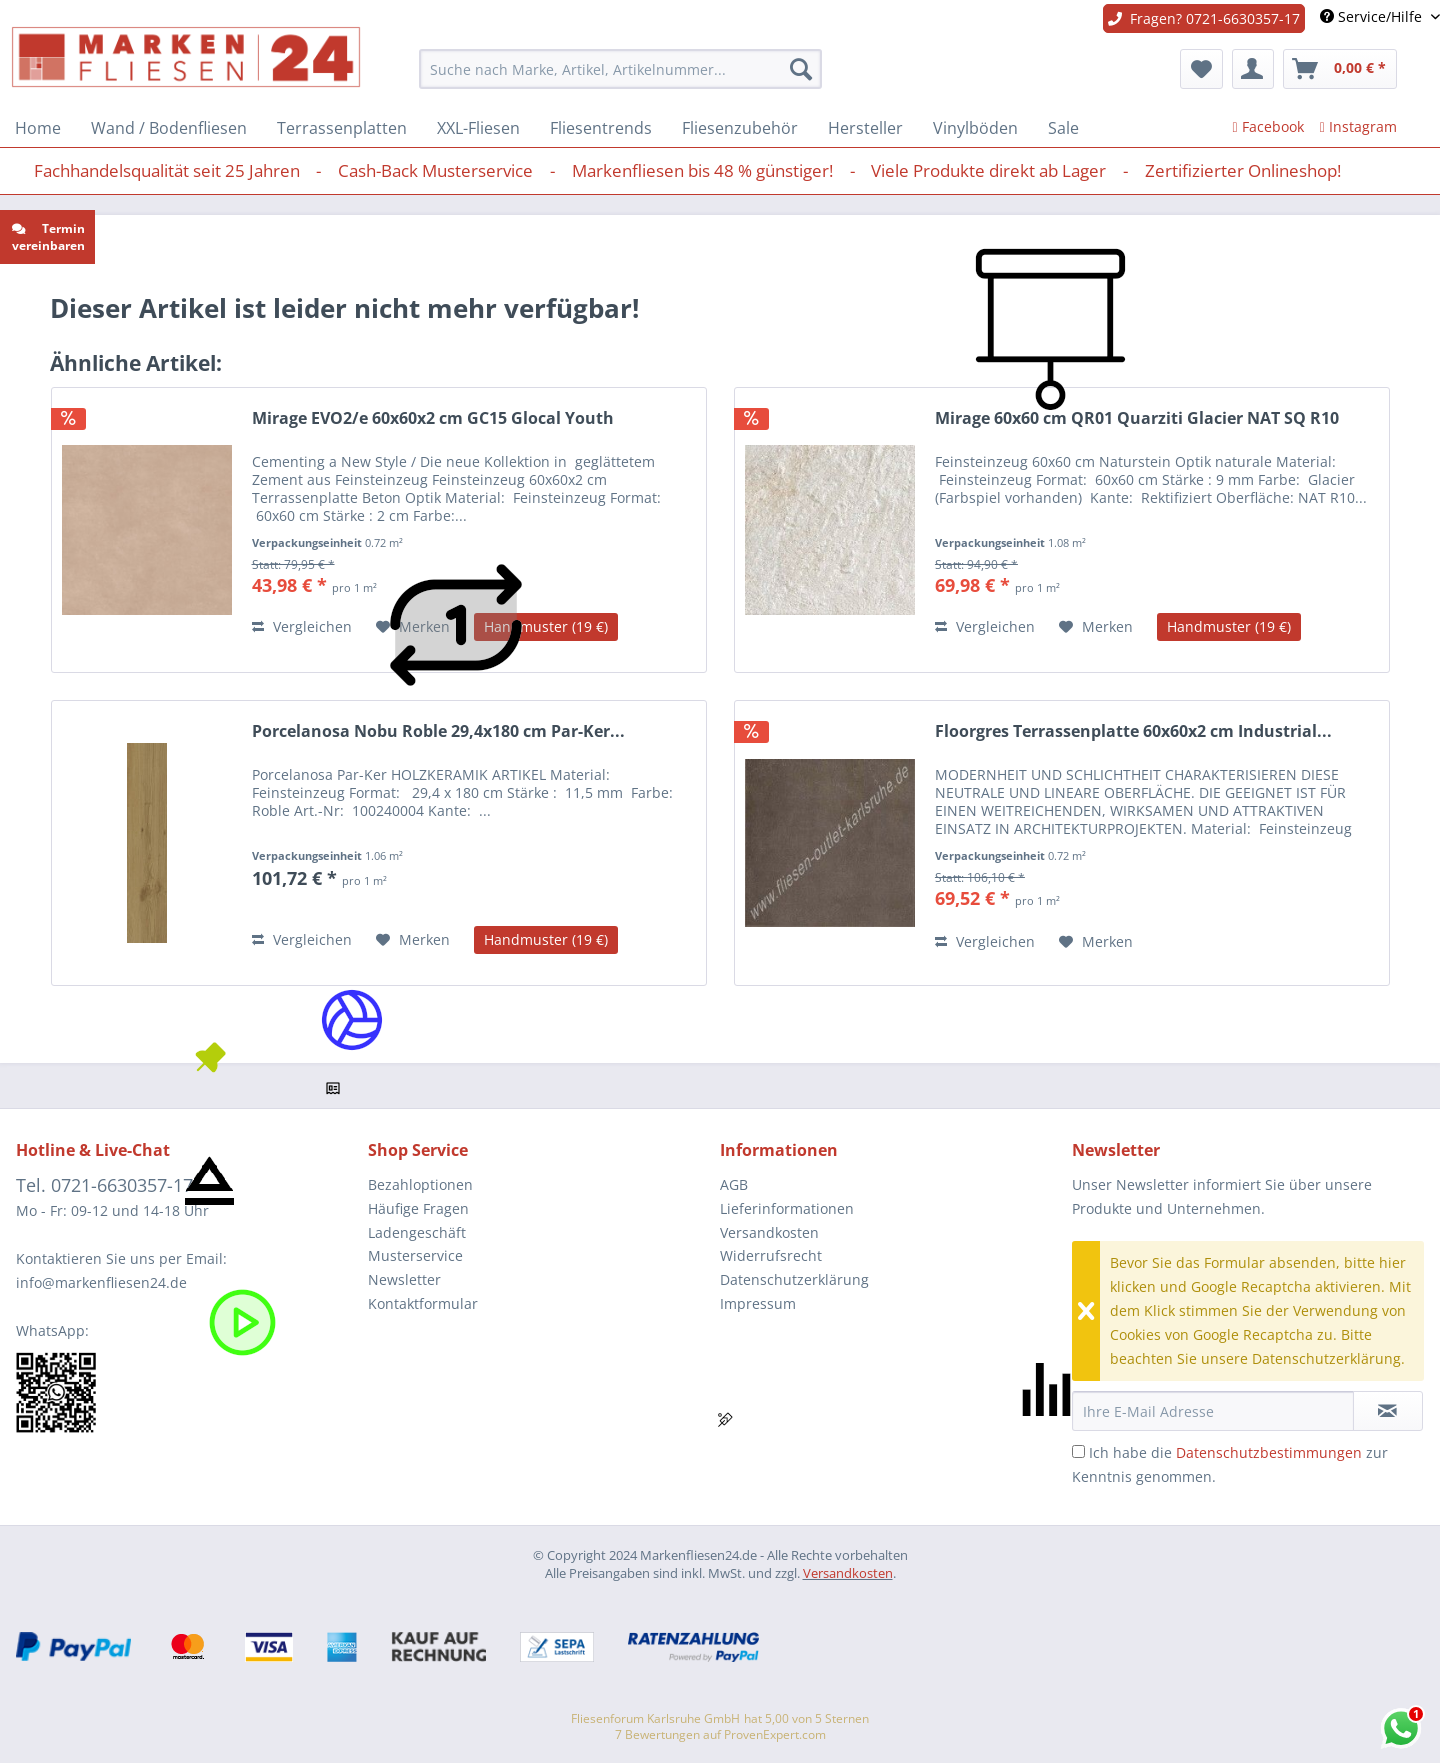 The height and width of the screenshot is (1763, 1440). Describe the element at coordinates (1046, 1389) in the screenshot. I see `view analytics or statistics` at that location.